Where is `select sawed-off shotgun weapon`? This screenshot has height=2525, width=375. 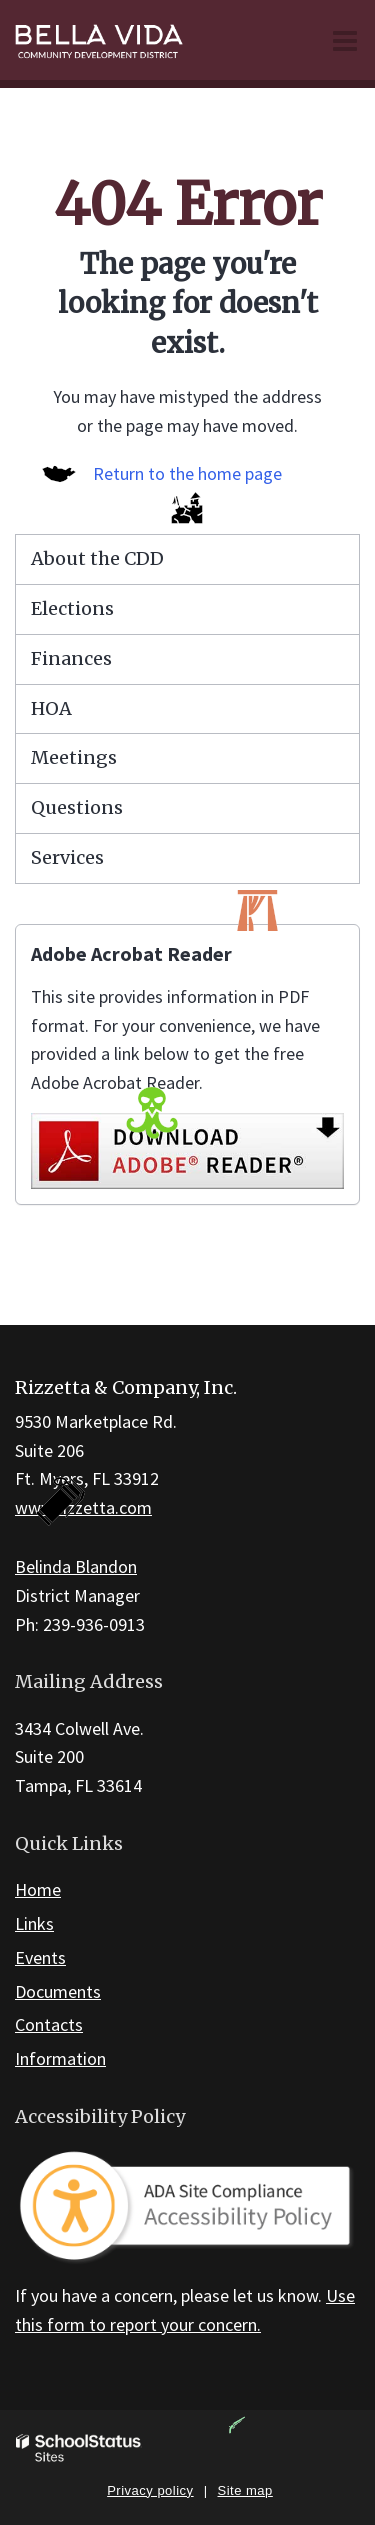
select sawed-off shotgun weapon is located at coordinates (237, 2425).